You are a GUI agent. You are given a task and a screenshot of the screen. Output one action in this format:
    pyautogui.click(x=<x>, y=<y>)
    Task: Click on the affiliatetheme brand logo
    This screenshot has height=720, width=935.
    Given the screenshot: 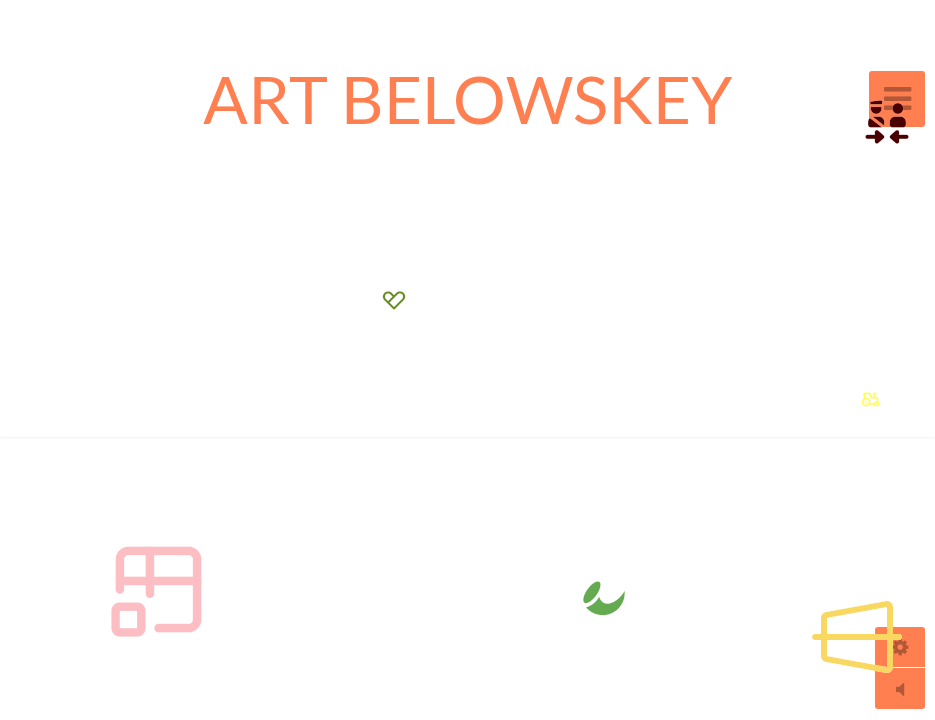 What is the action you would take?
    pyautogui.click(x=604, y=597)
    